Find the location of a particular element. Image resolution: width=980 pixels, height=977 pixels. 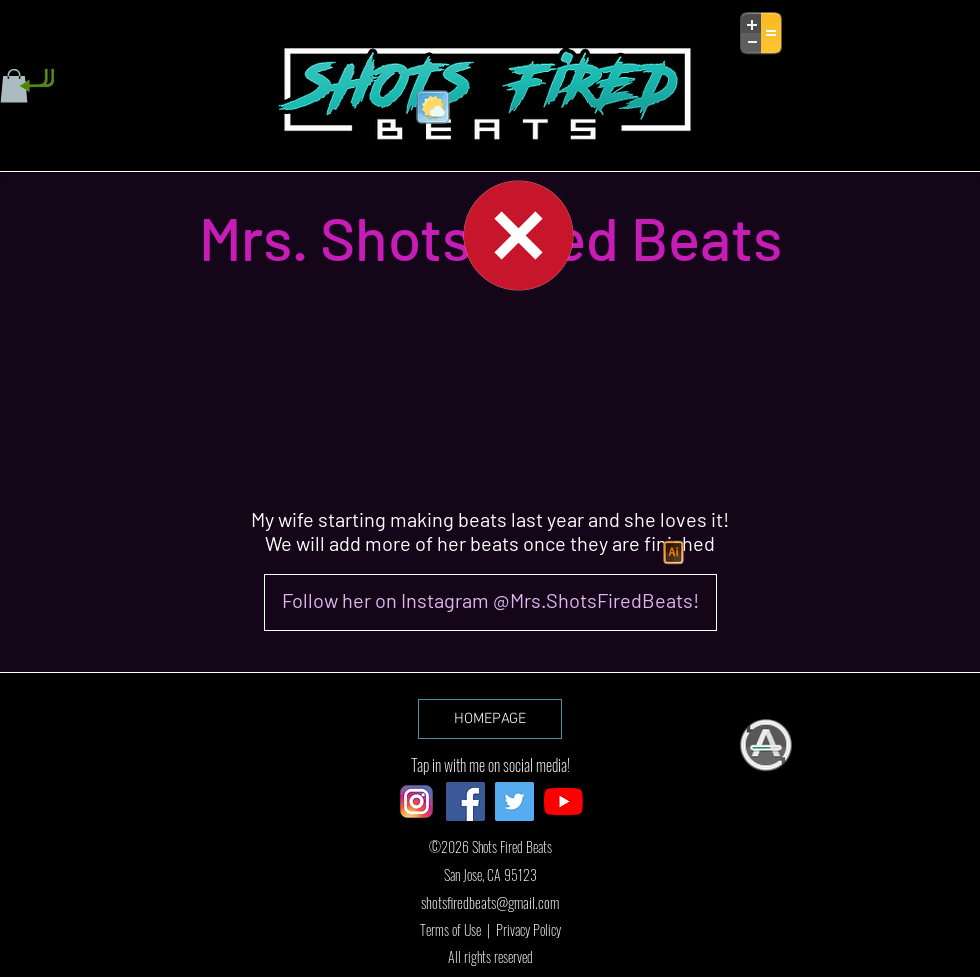

open an Adobe Illustrator file is located at coordinates (673, 552).